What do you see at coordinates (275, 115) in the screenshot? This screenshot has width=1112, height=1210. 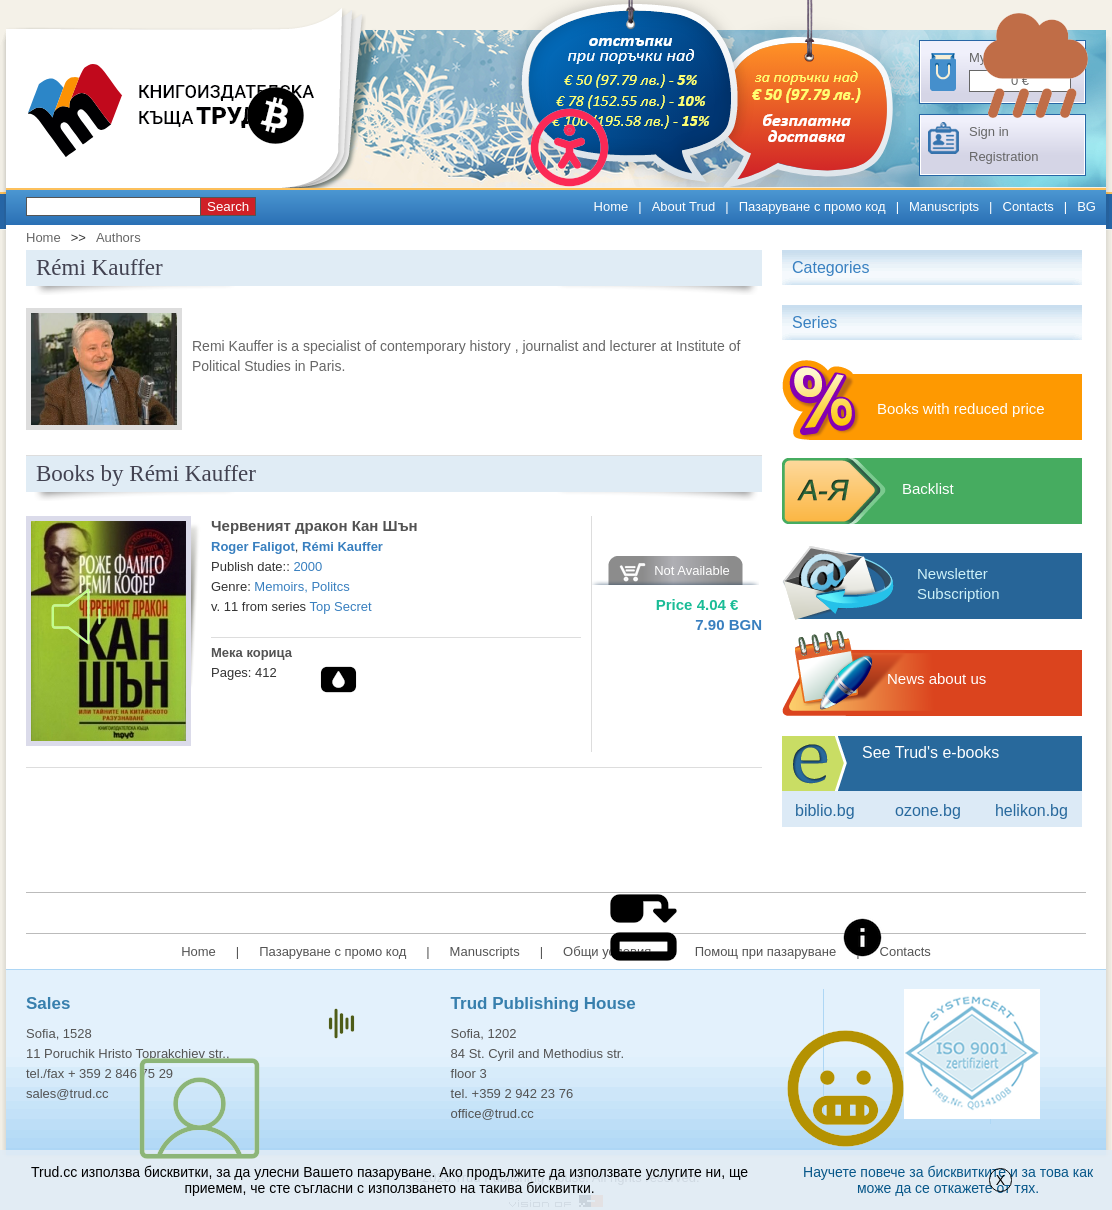 I see `bitcoin cryptocurrency logo` at bounding box center [275, 115].